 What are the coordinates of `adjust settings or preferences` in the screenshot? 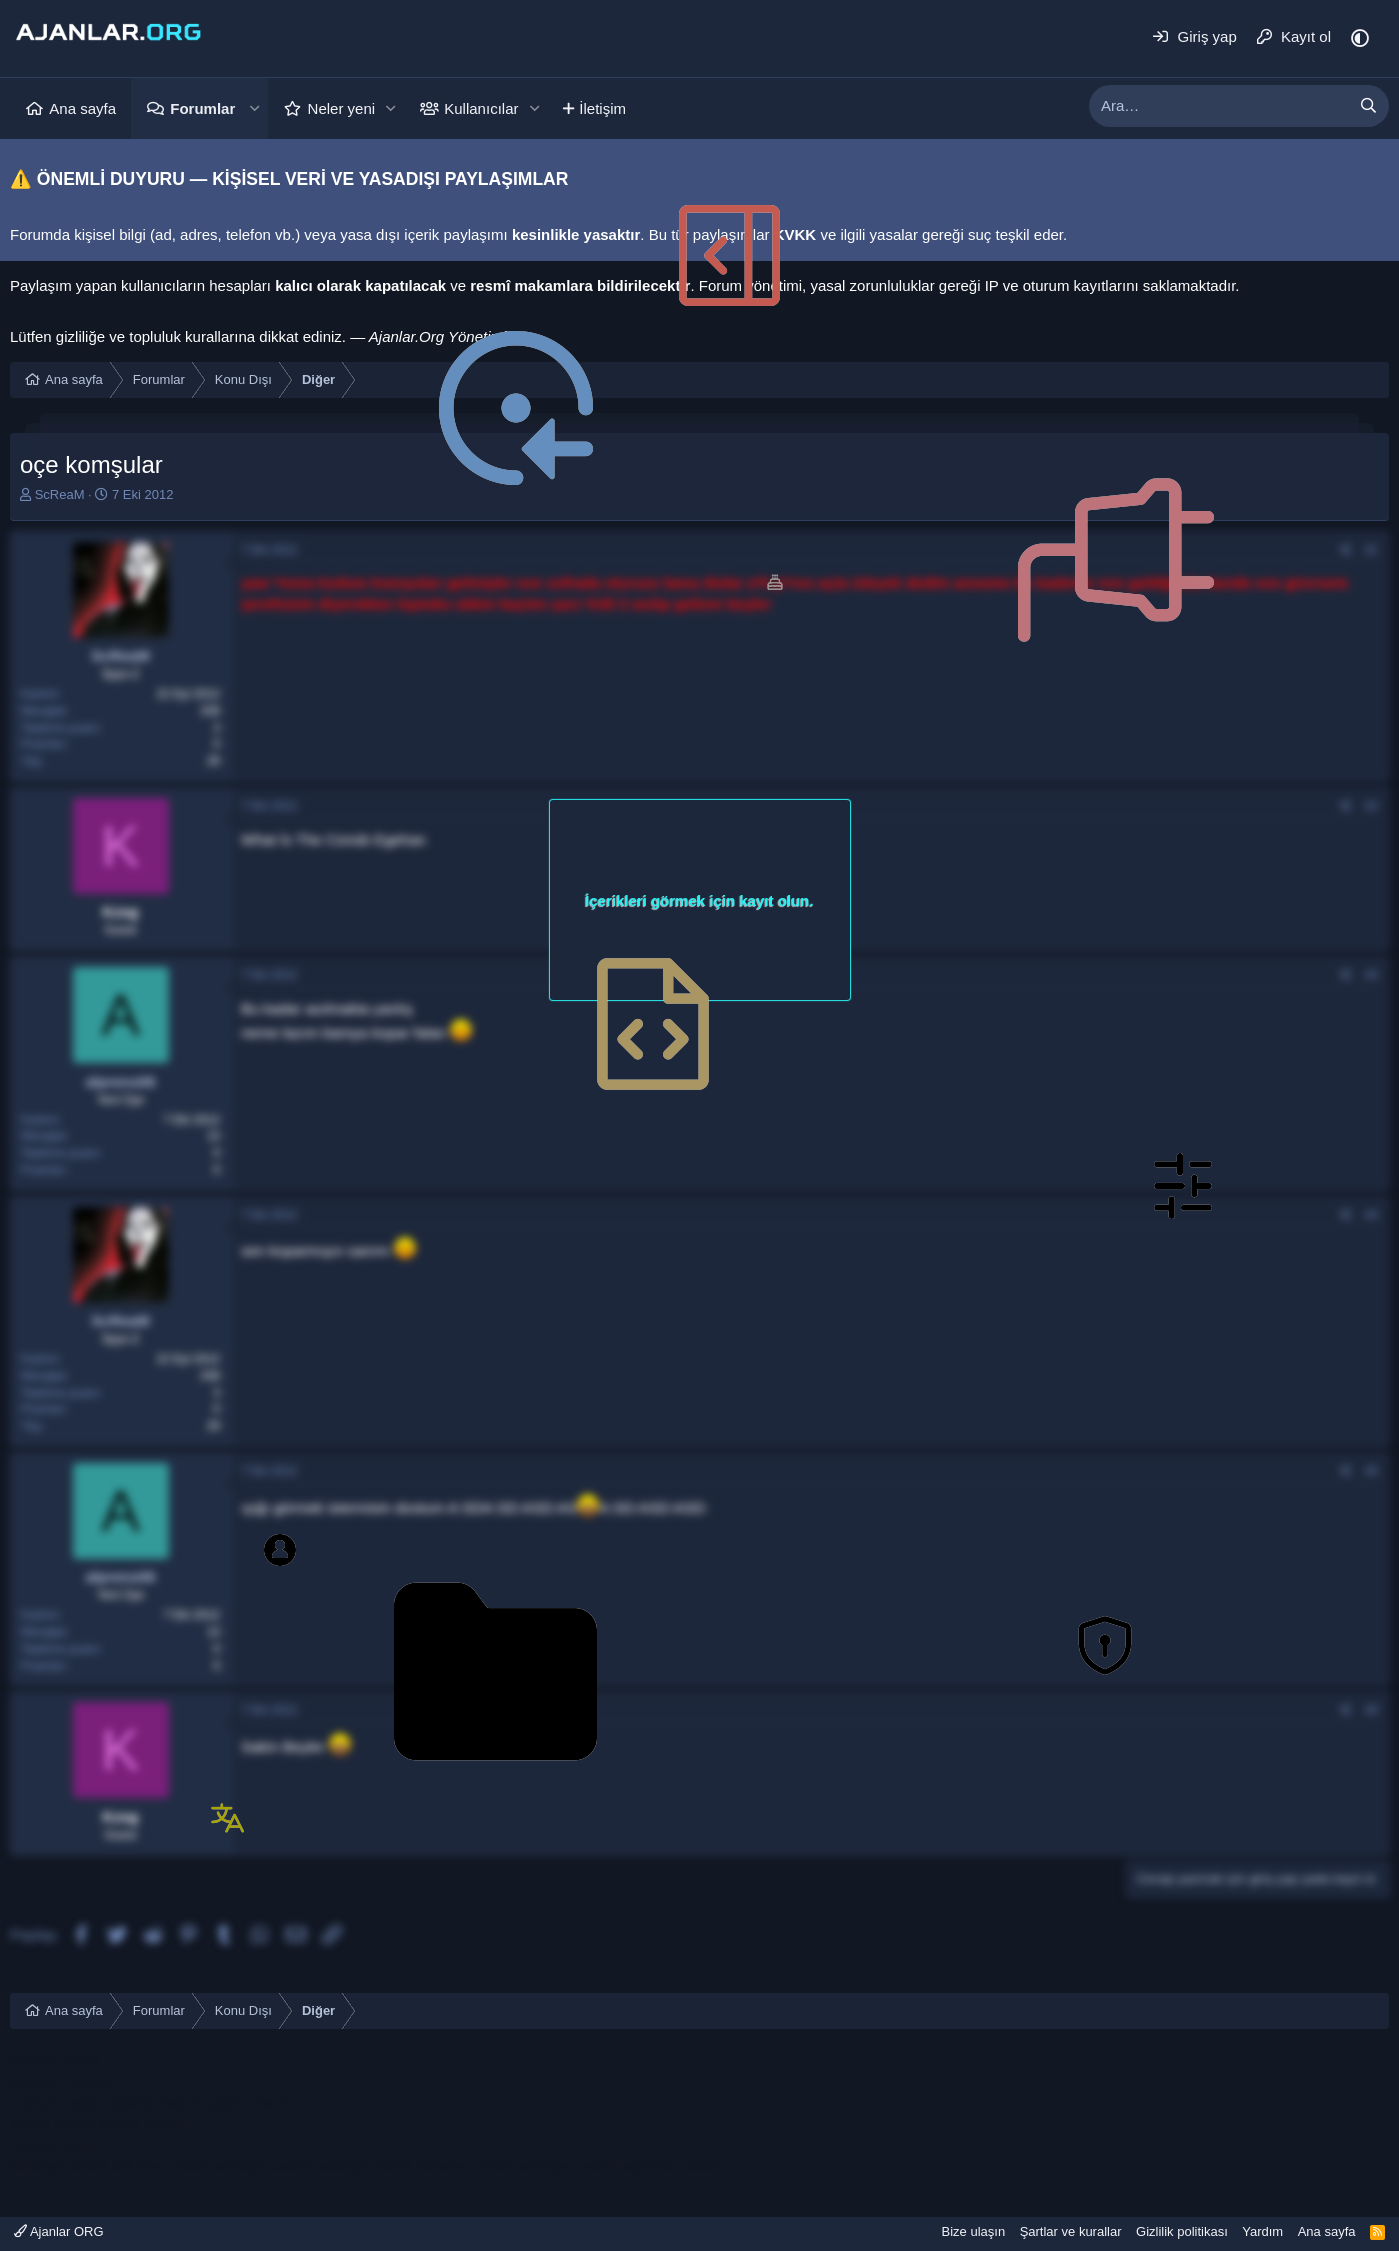 It's located at (1183, 1186).